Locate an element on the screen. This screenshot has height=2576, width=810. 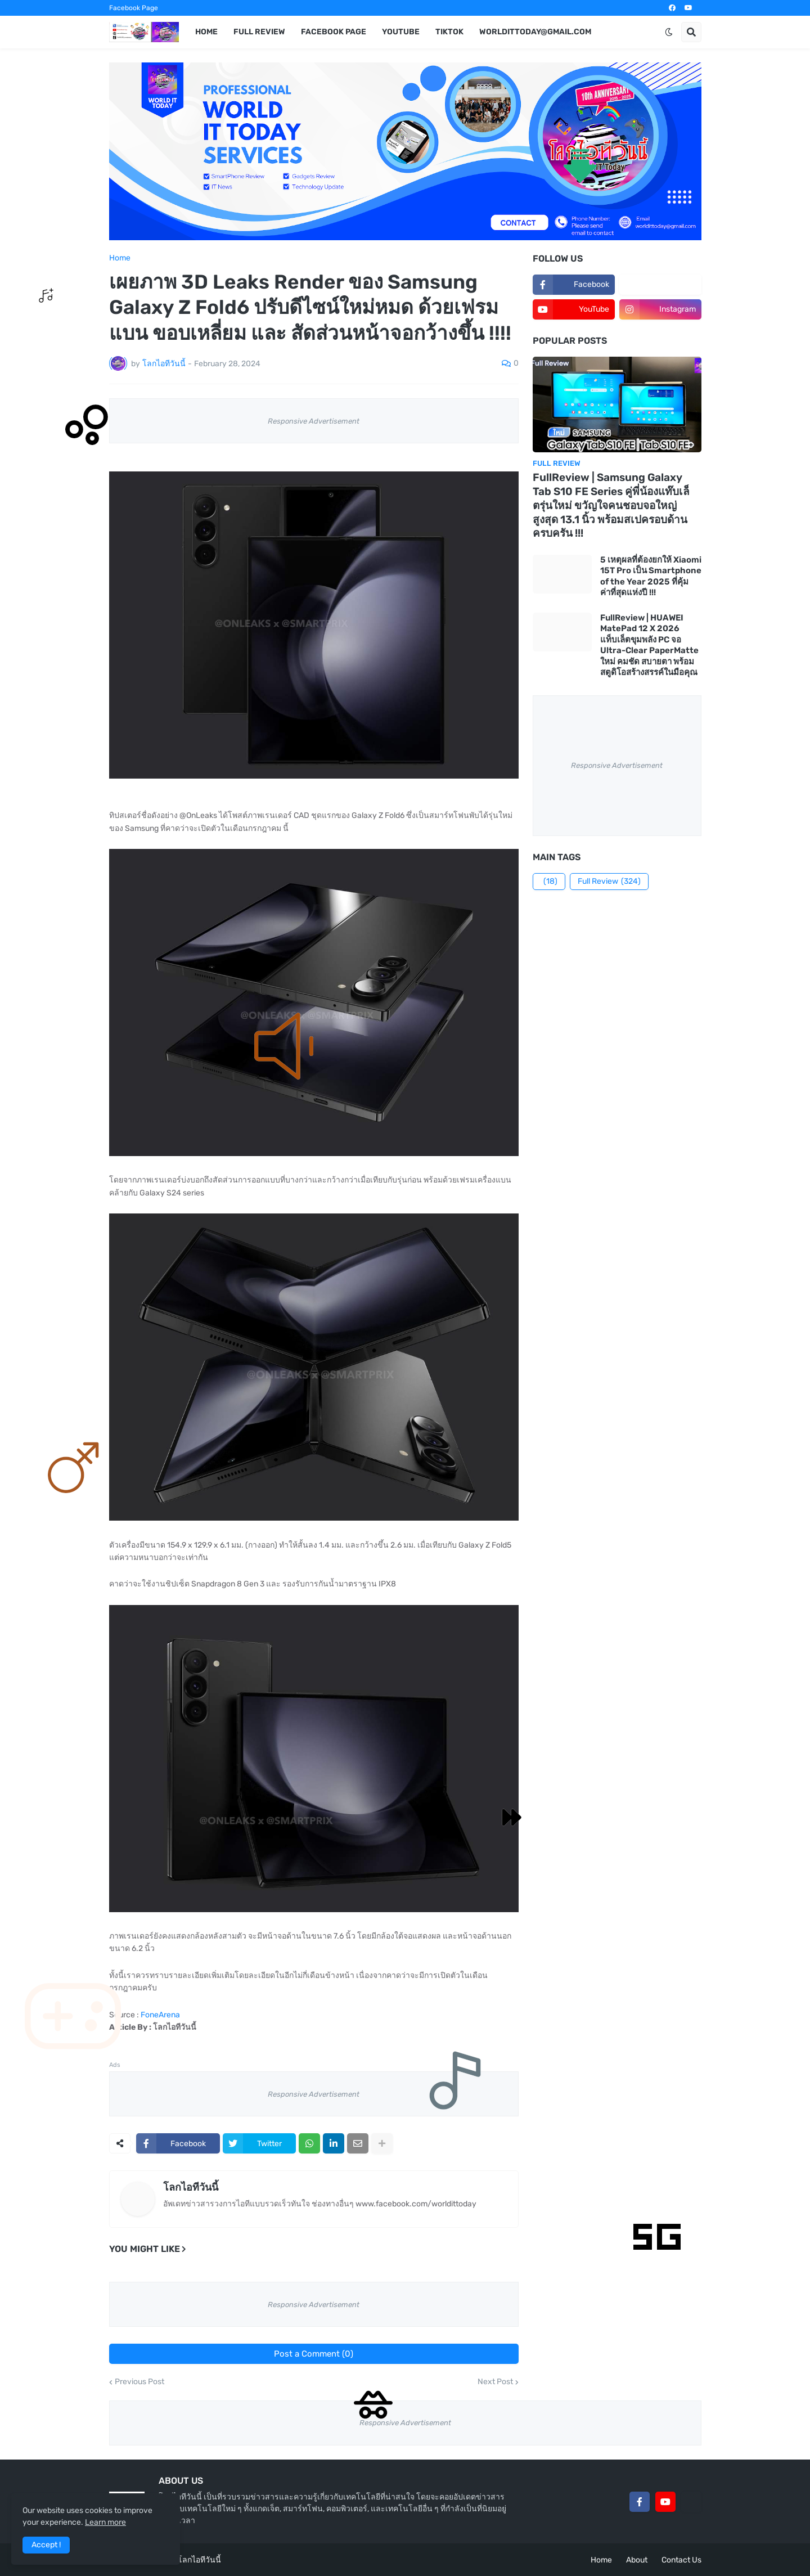
play or access music is located at coordinates (455, 2079).